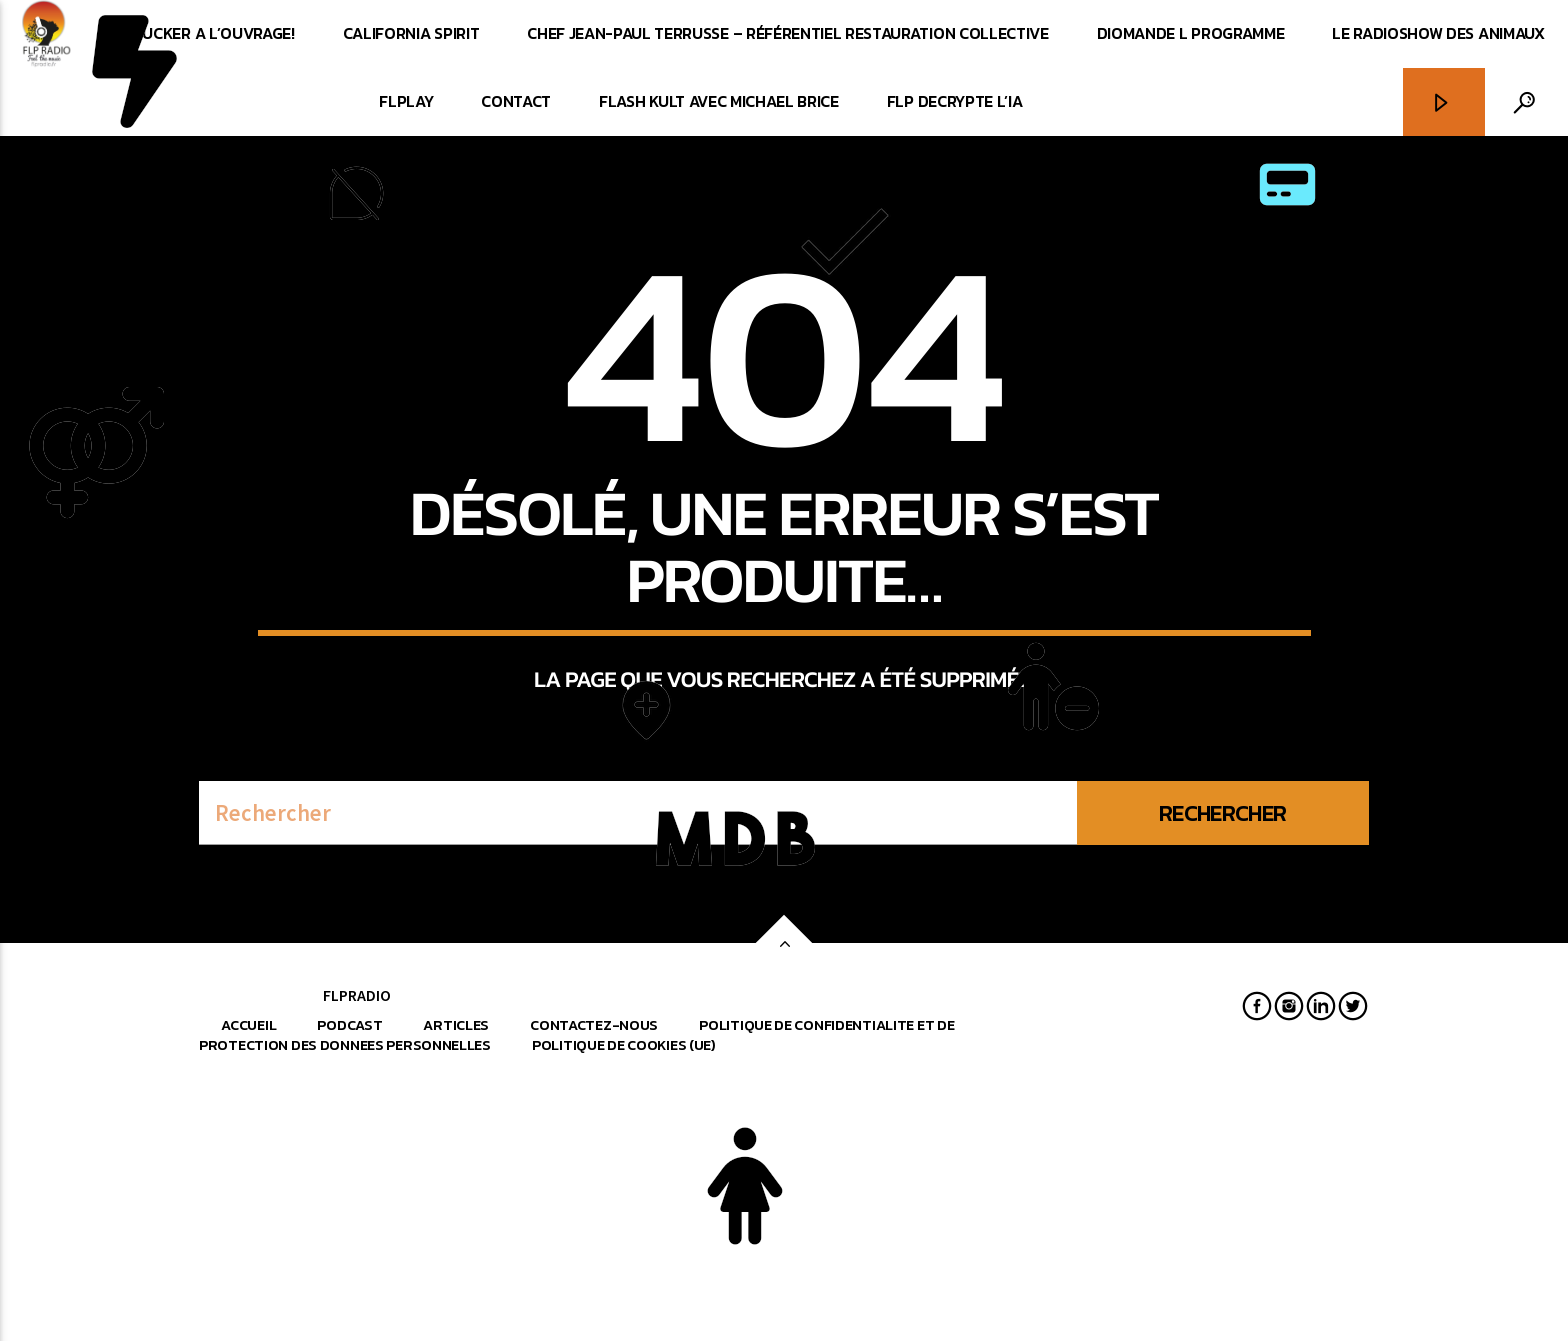 The height and width of the screenshot is (1341, 1568). What do you see at coordinates (745, 1186) in the screenshot?
I see `women's restroom indicator` at bounding box center [745, 1186].